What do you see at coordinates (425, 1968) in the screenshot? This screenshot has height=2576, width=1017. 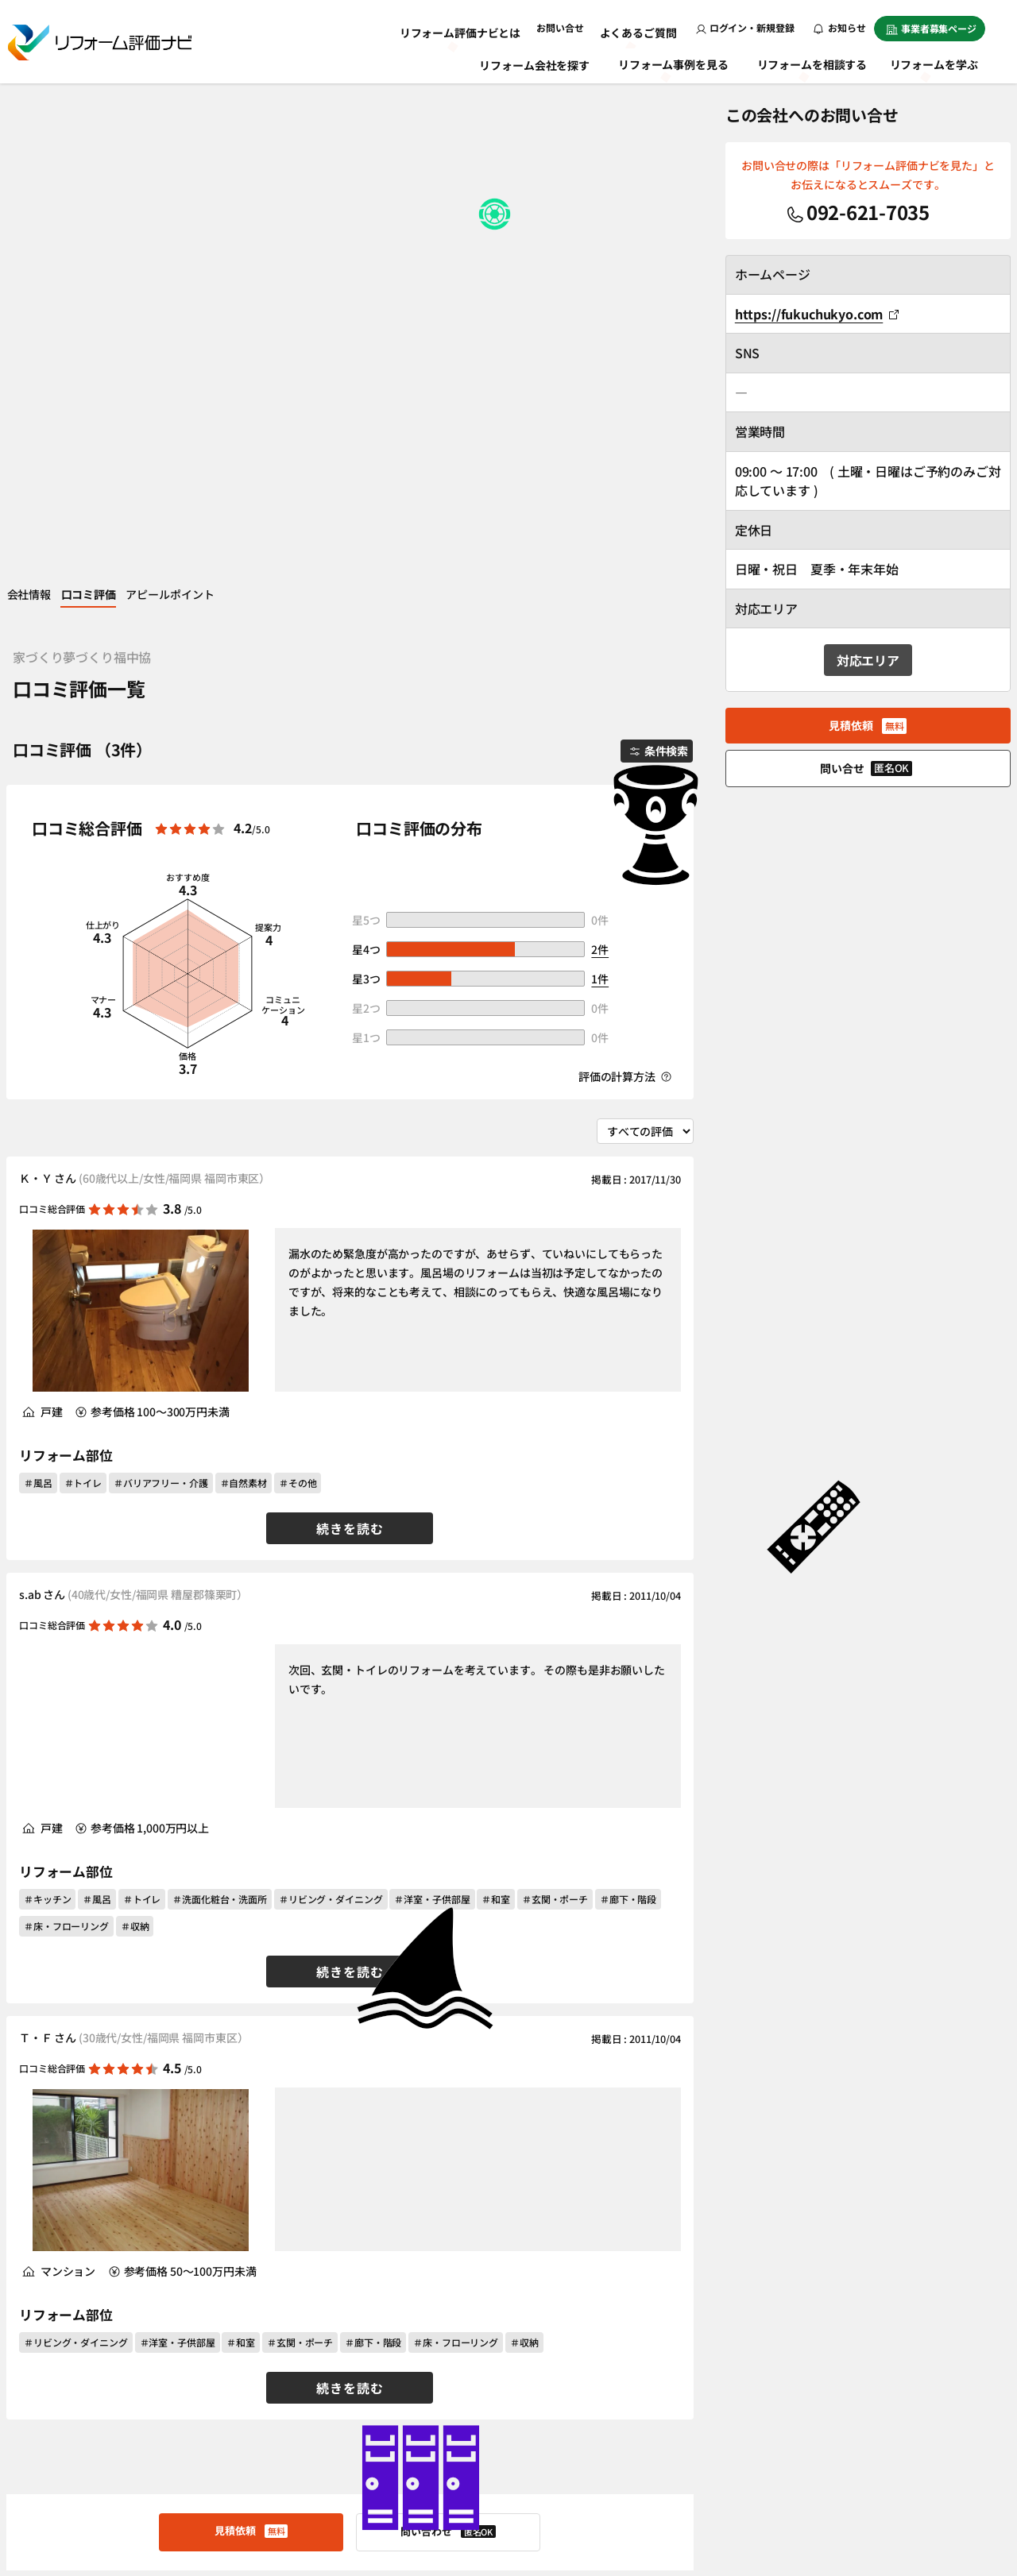 I see `indicates shark or dangerous water warning` at bounding box center [425, 1968].